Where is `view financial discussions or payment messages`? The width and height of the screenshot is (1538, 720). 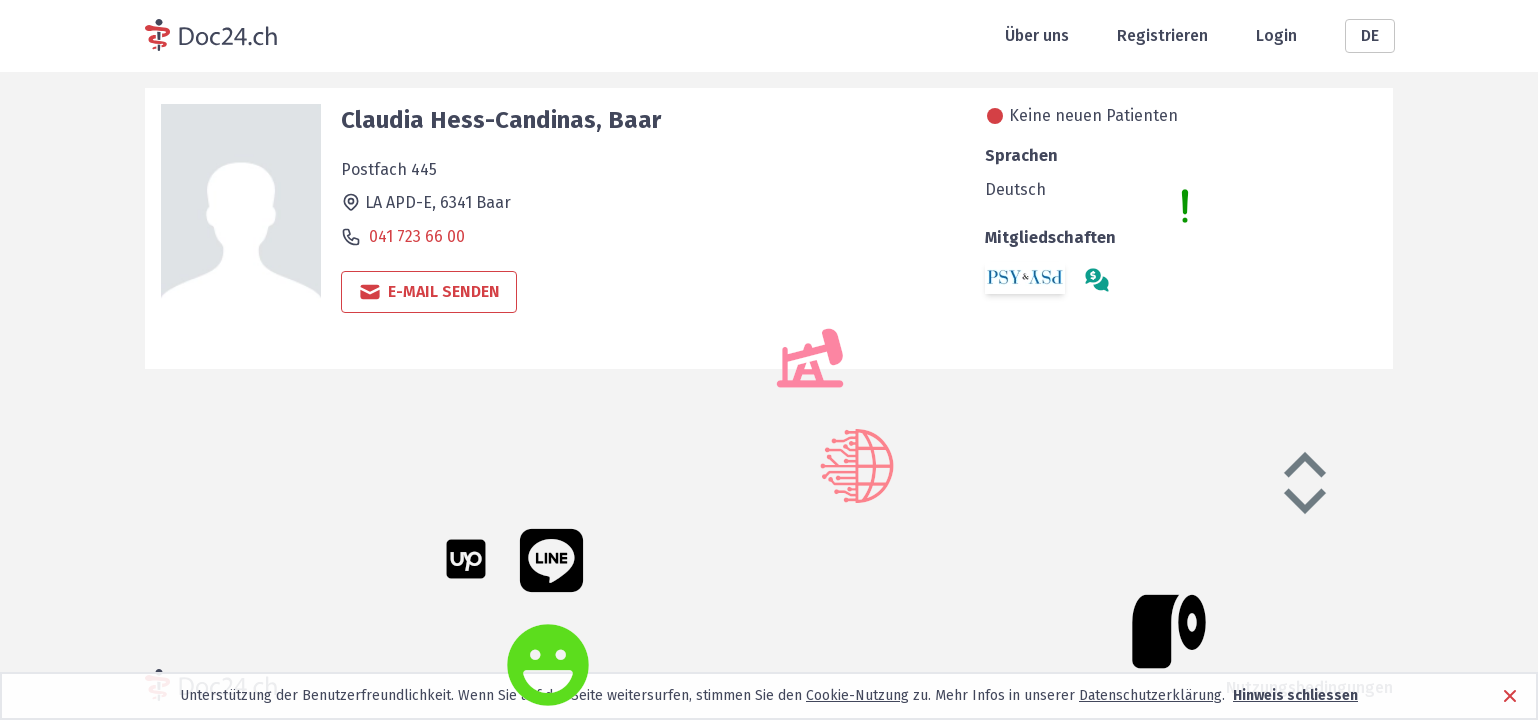
view financial discussions or payment messages is located at coordinates (1097, 280).